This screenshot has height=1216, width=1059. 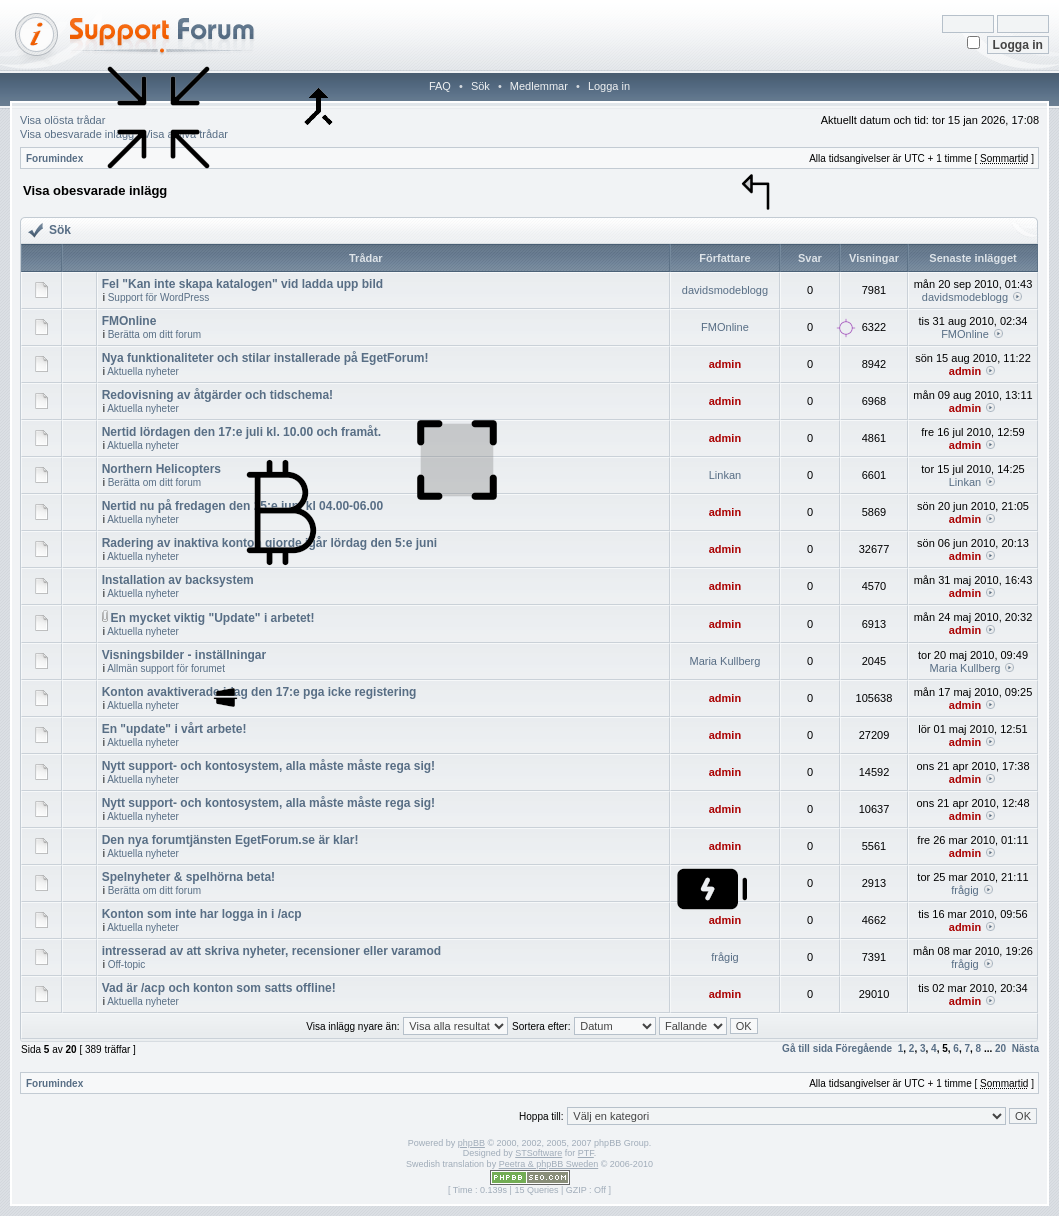 What do you see at coordinates (225, 697) in the screenshot?
I see `toggle perspective view mode` at bounding box center [225, 697].